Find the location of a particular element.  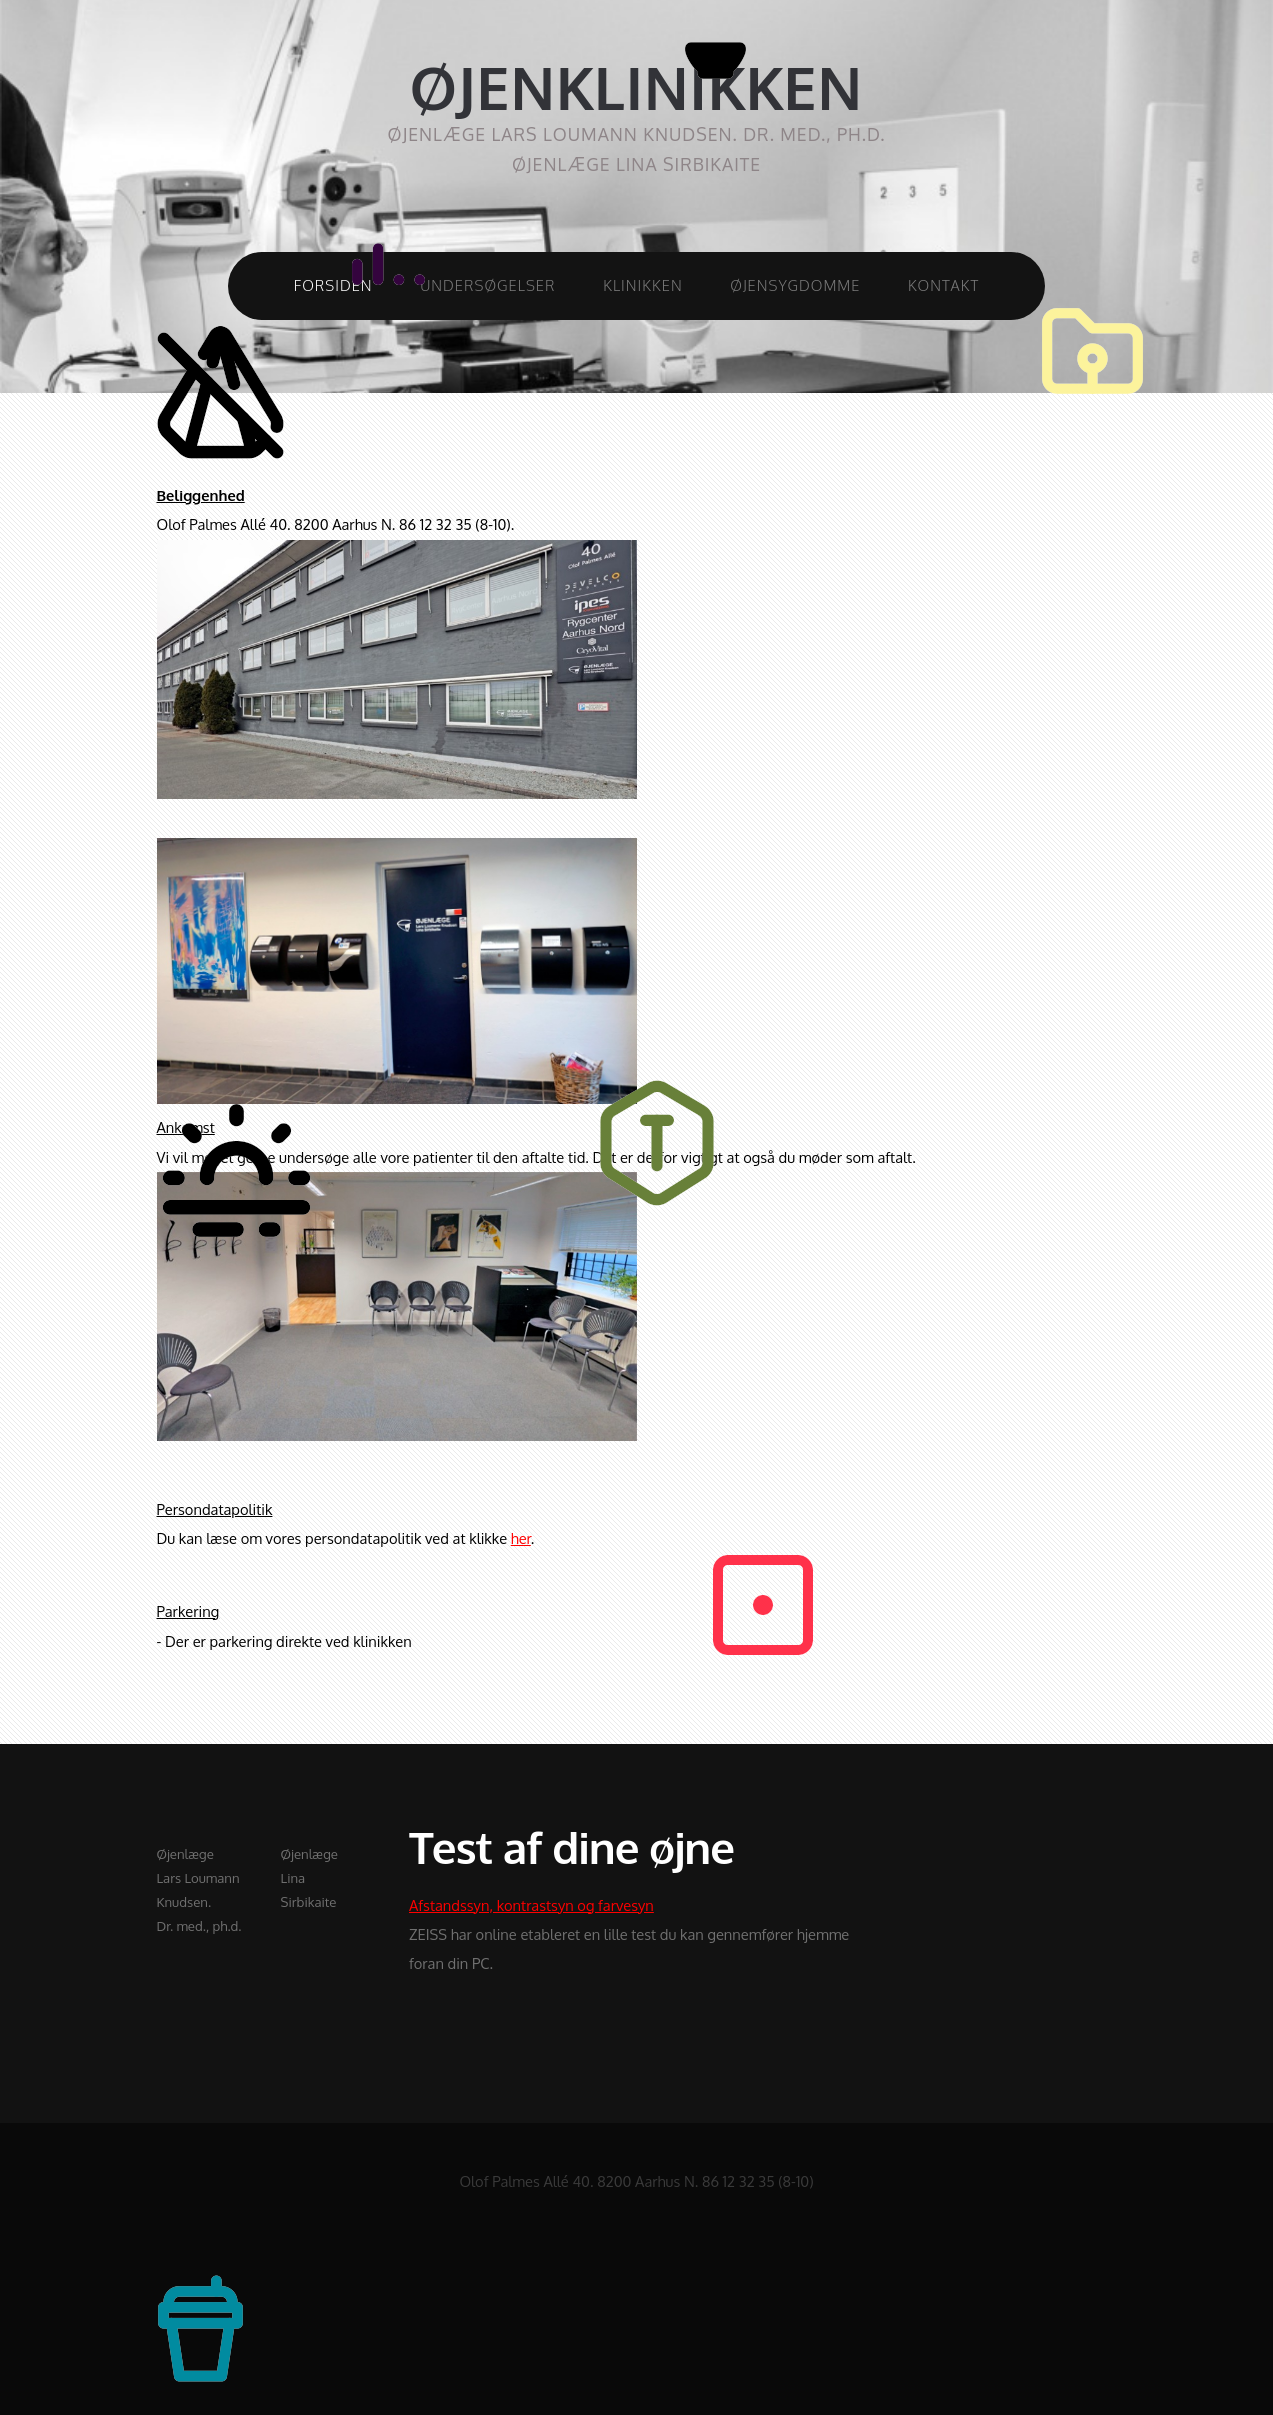

view sunset time or golden hour info is located at coordinates (236, 1170).